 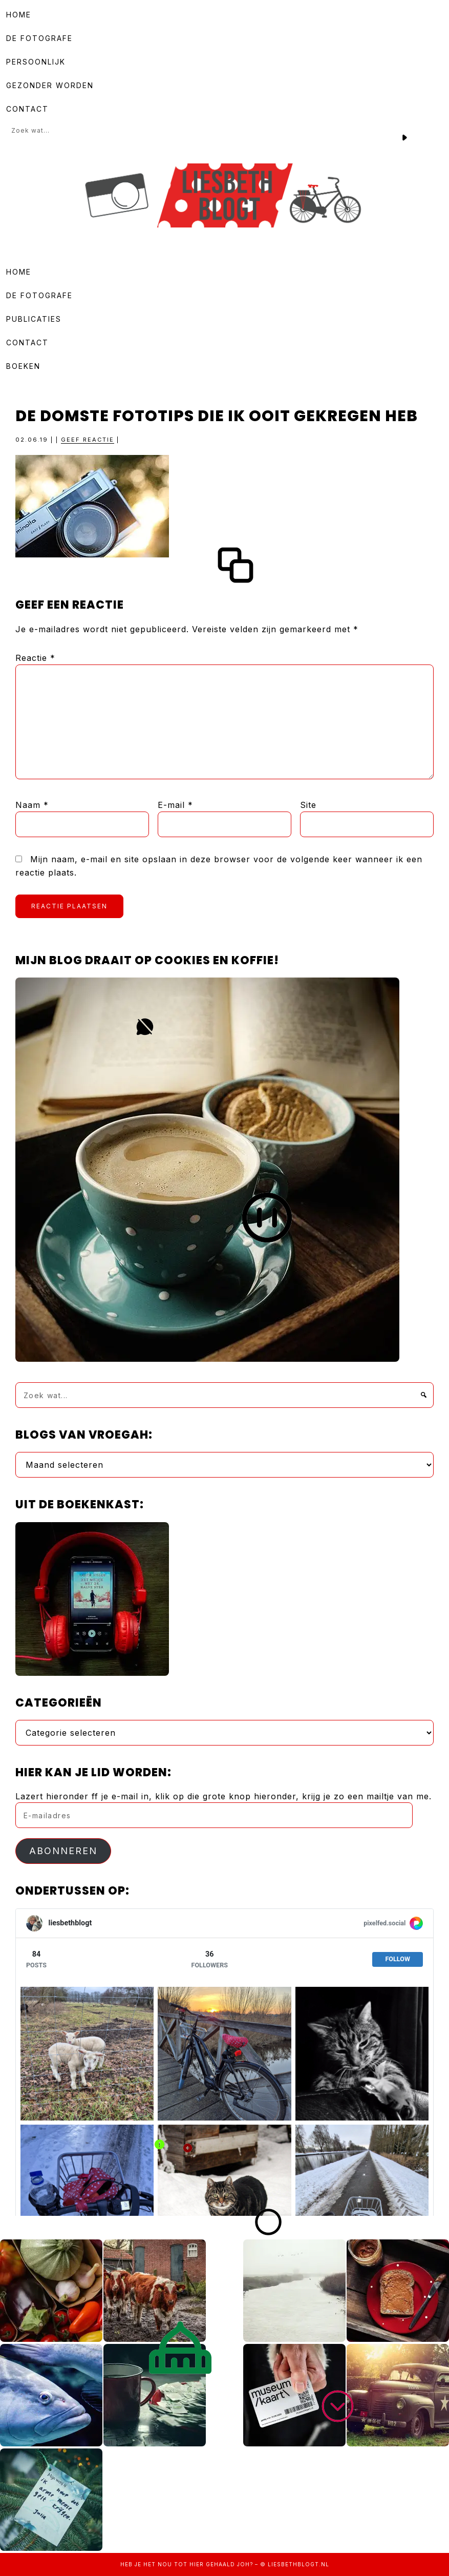 What do you see at coordinates (180, 2351) in the screenshot?
I see `indicates a nearby mosque or place of worship` at bounding box center [180, 2351].